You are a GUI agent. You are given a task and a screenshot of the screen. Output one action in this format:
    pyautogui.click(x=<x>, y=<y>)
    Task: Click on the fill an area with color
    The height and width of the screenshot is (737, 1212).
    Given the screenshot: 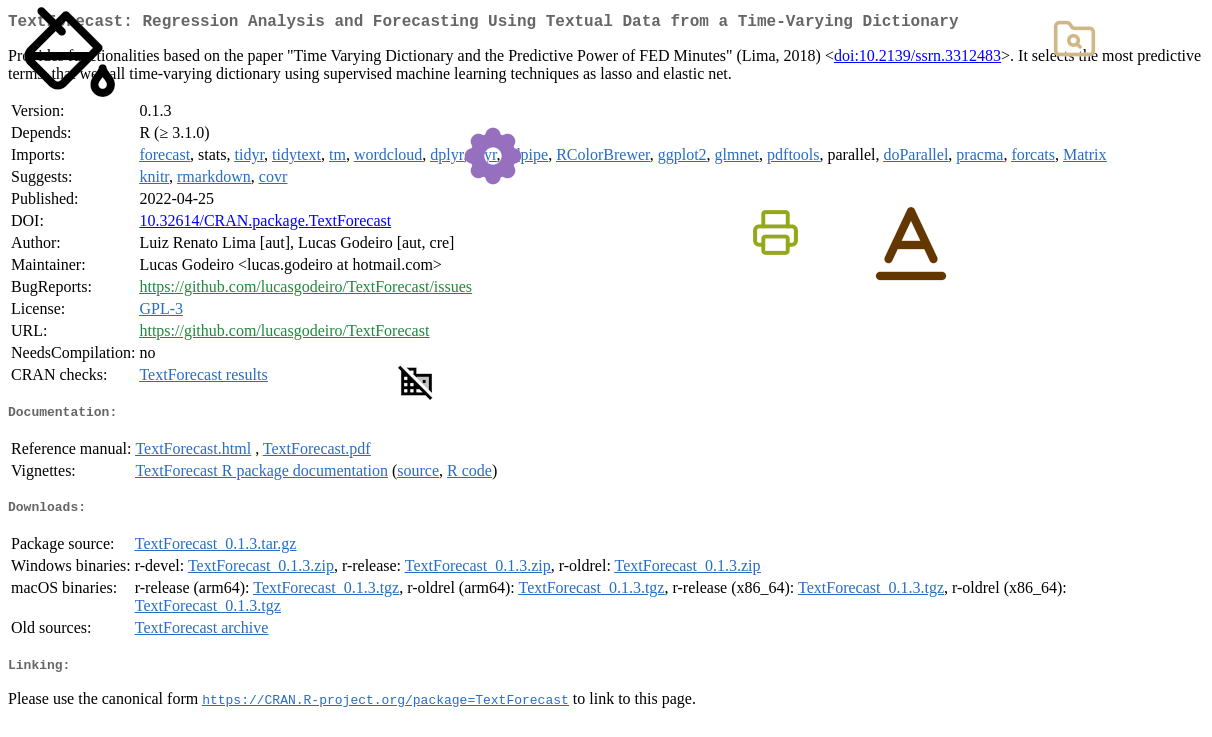 What is the action you would take?
    pyautogui.click(x=70, y=52)
    